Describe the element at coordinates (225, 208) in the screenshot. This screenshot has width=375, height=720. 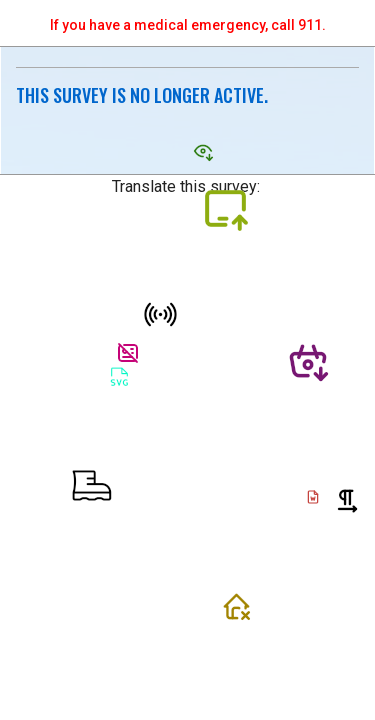
I see `upload content to tablet device` at that location.